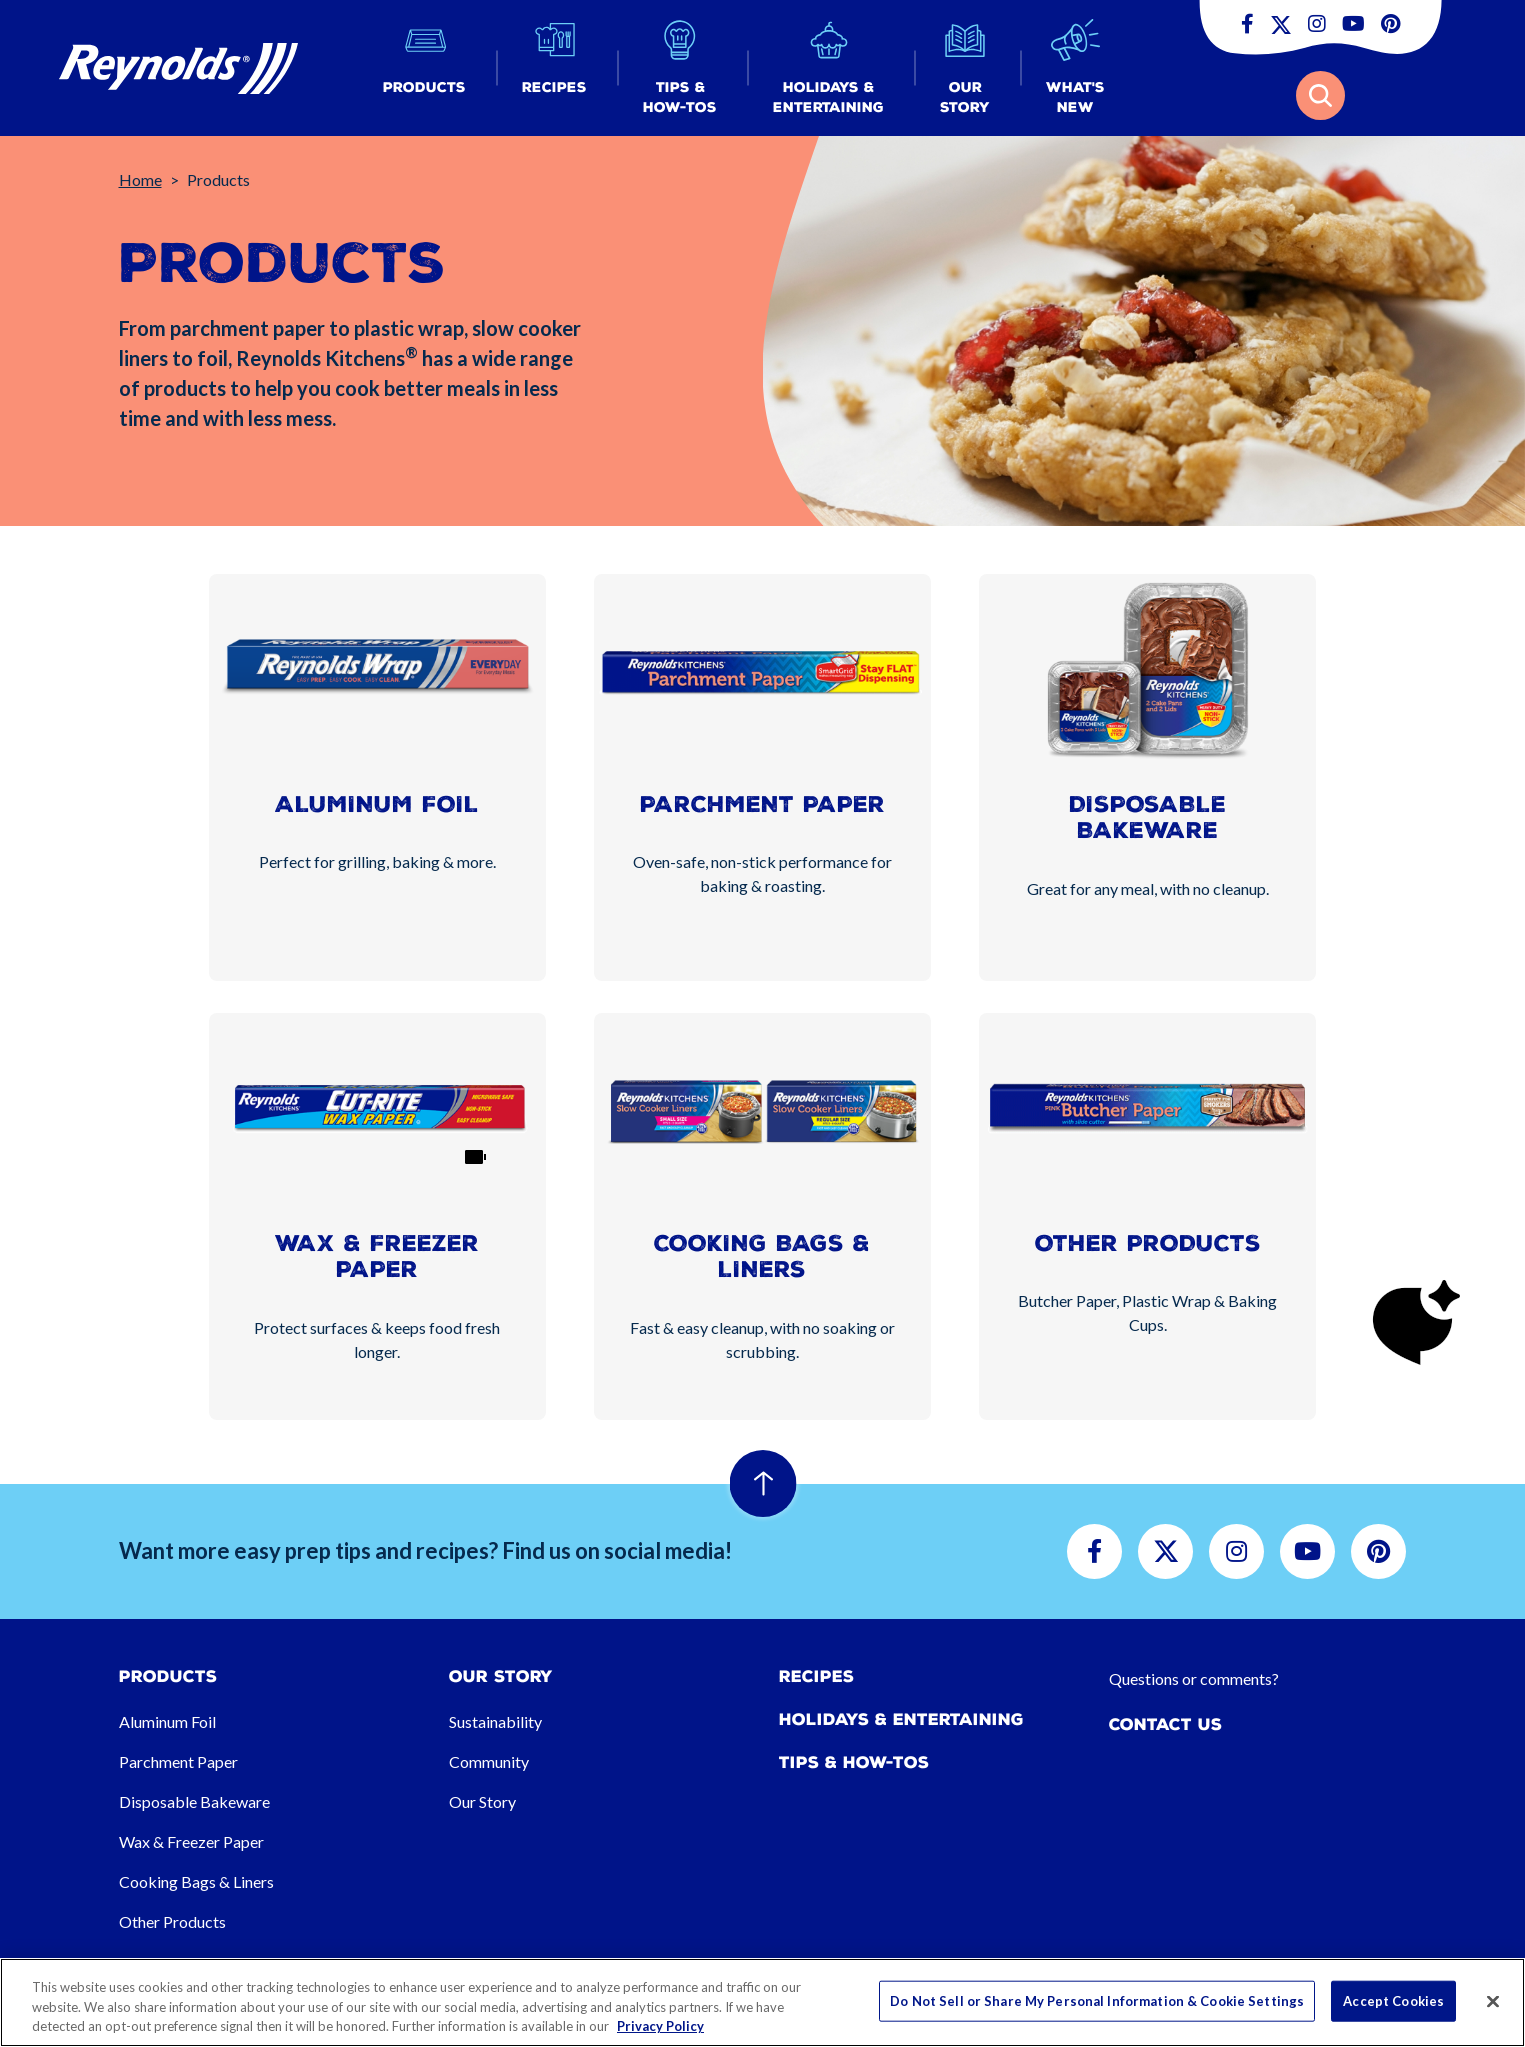  I want to click on start a conversation with AI assistant, so click(1412, 1323).